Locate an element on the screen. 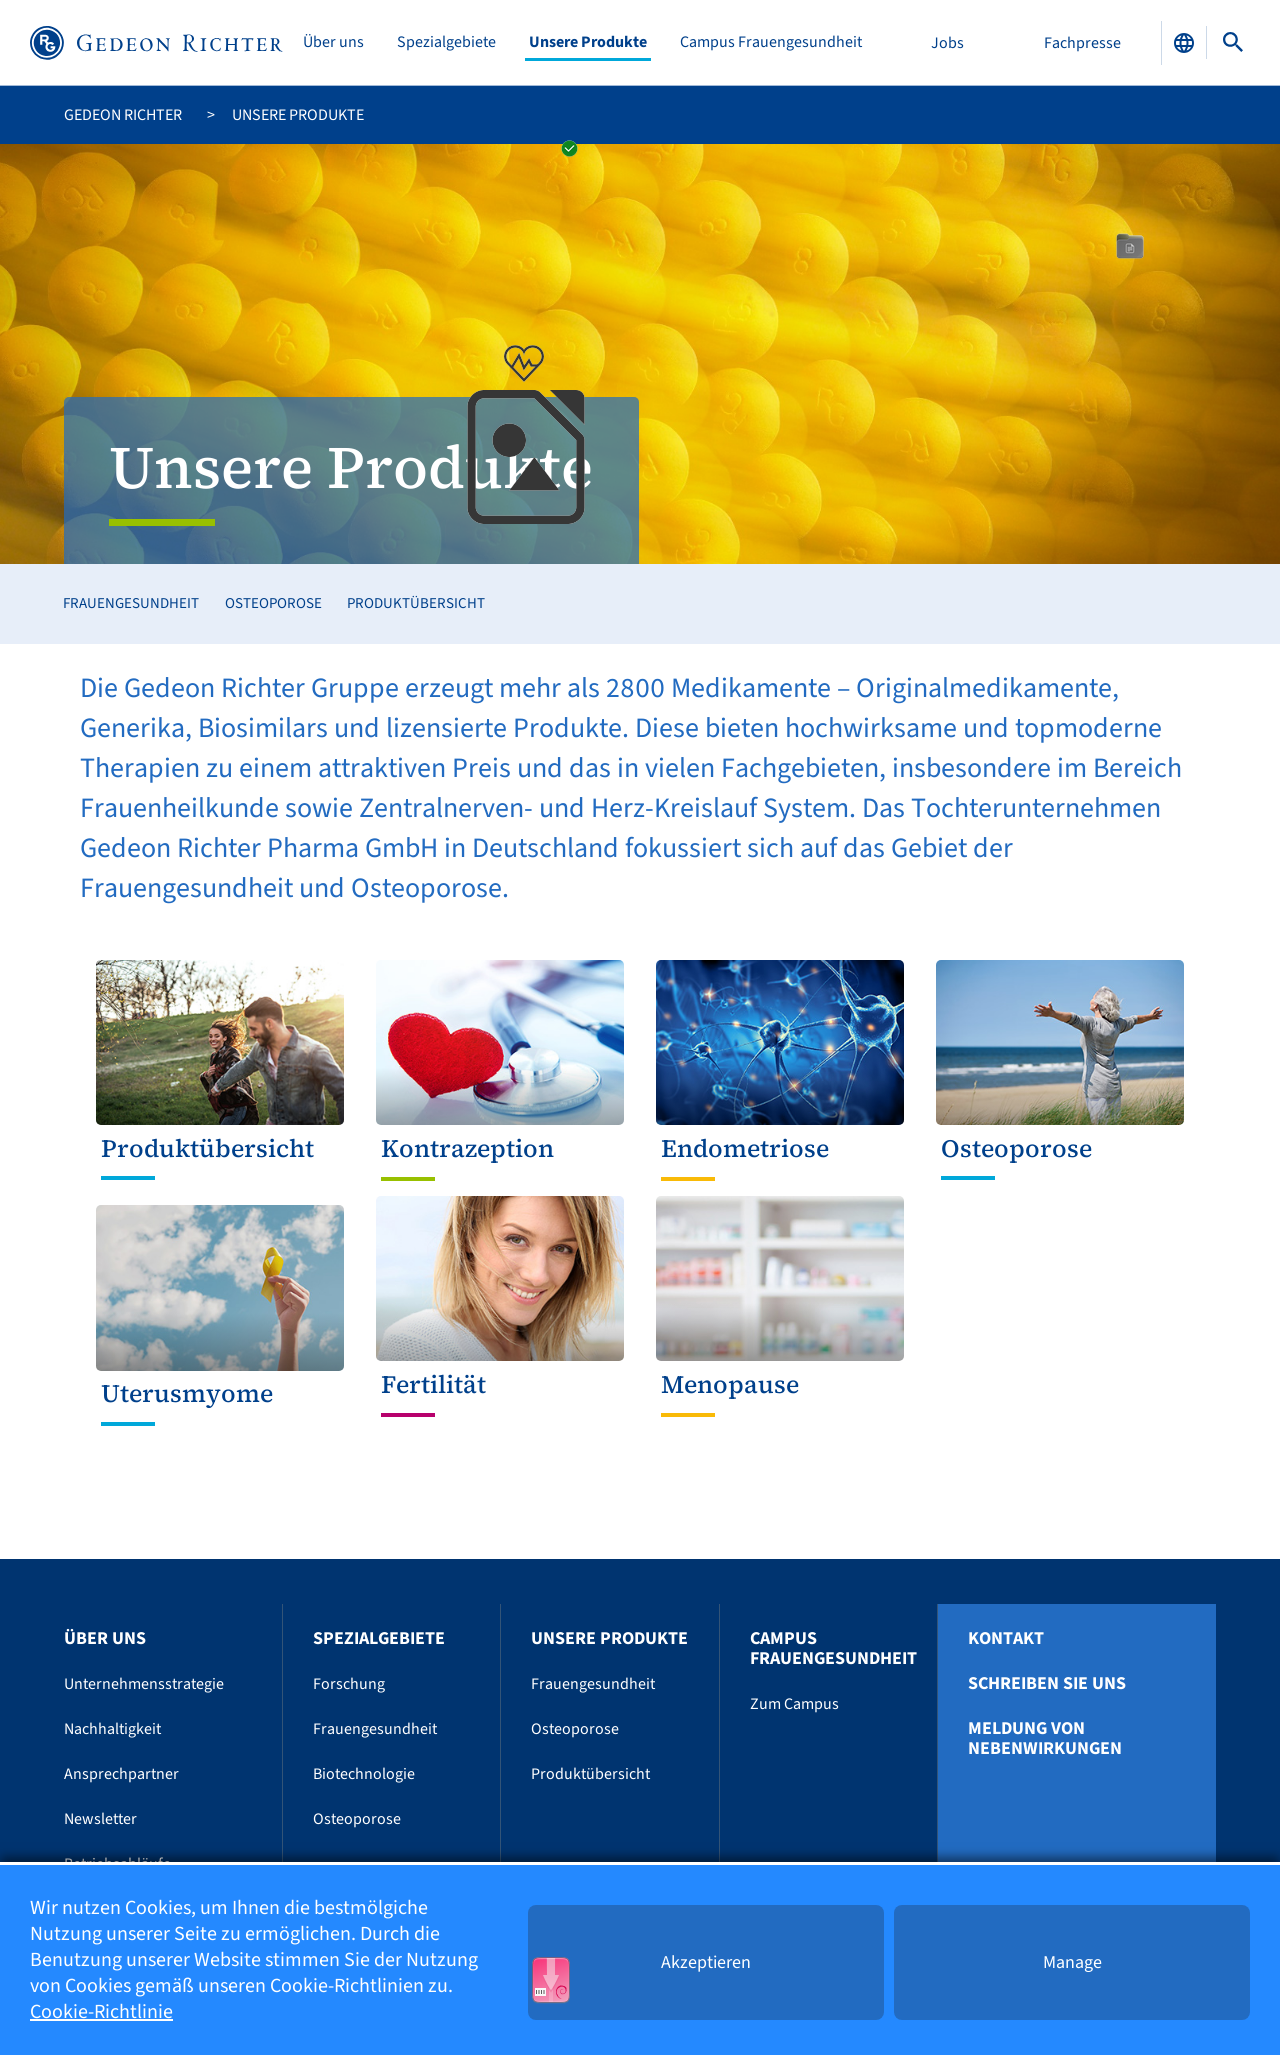 The width and height of the screenshot is (1280, 2055). indicates file is synced and shared successfully is located at coordinates (569, 148).